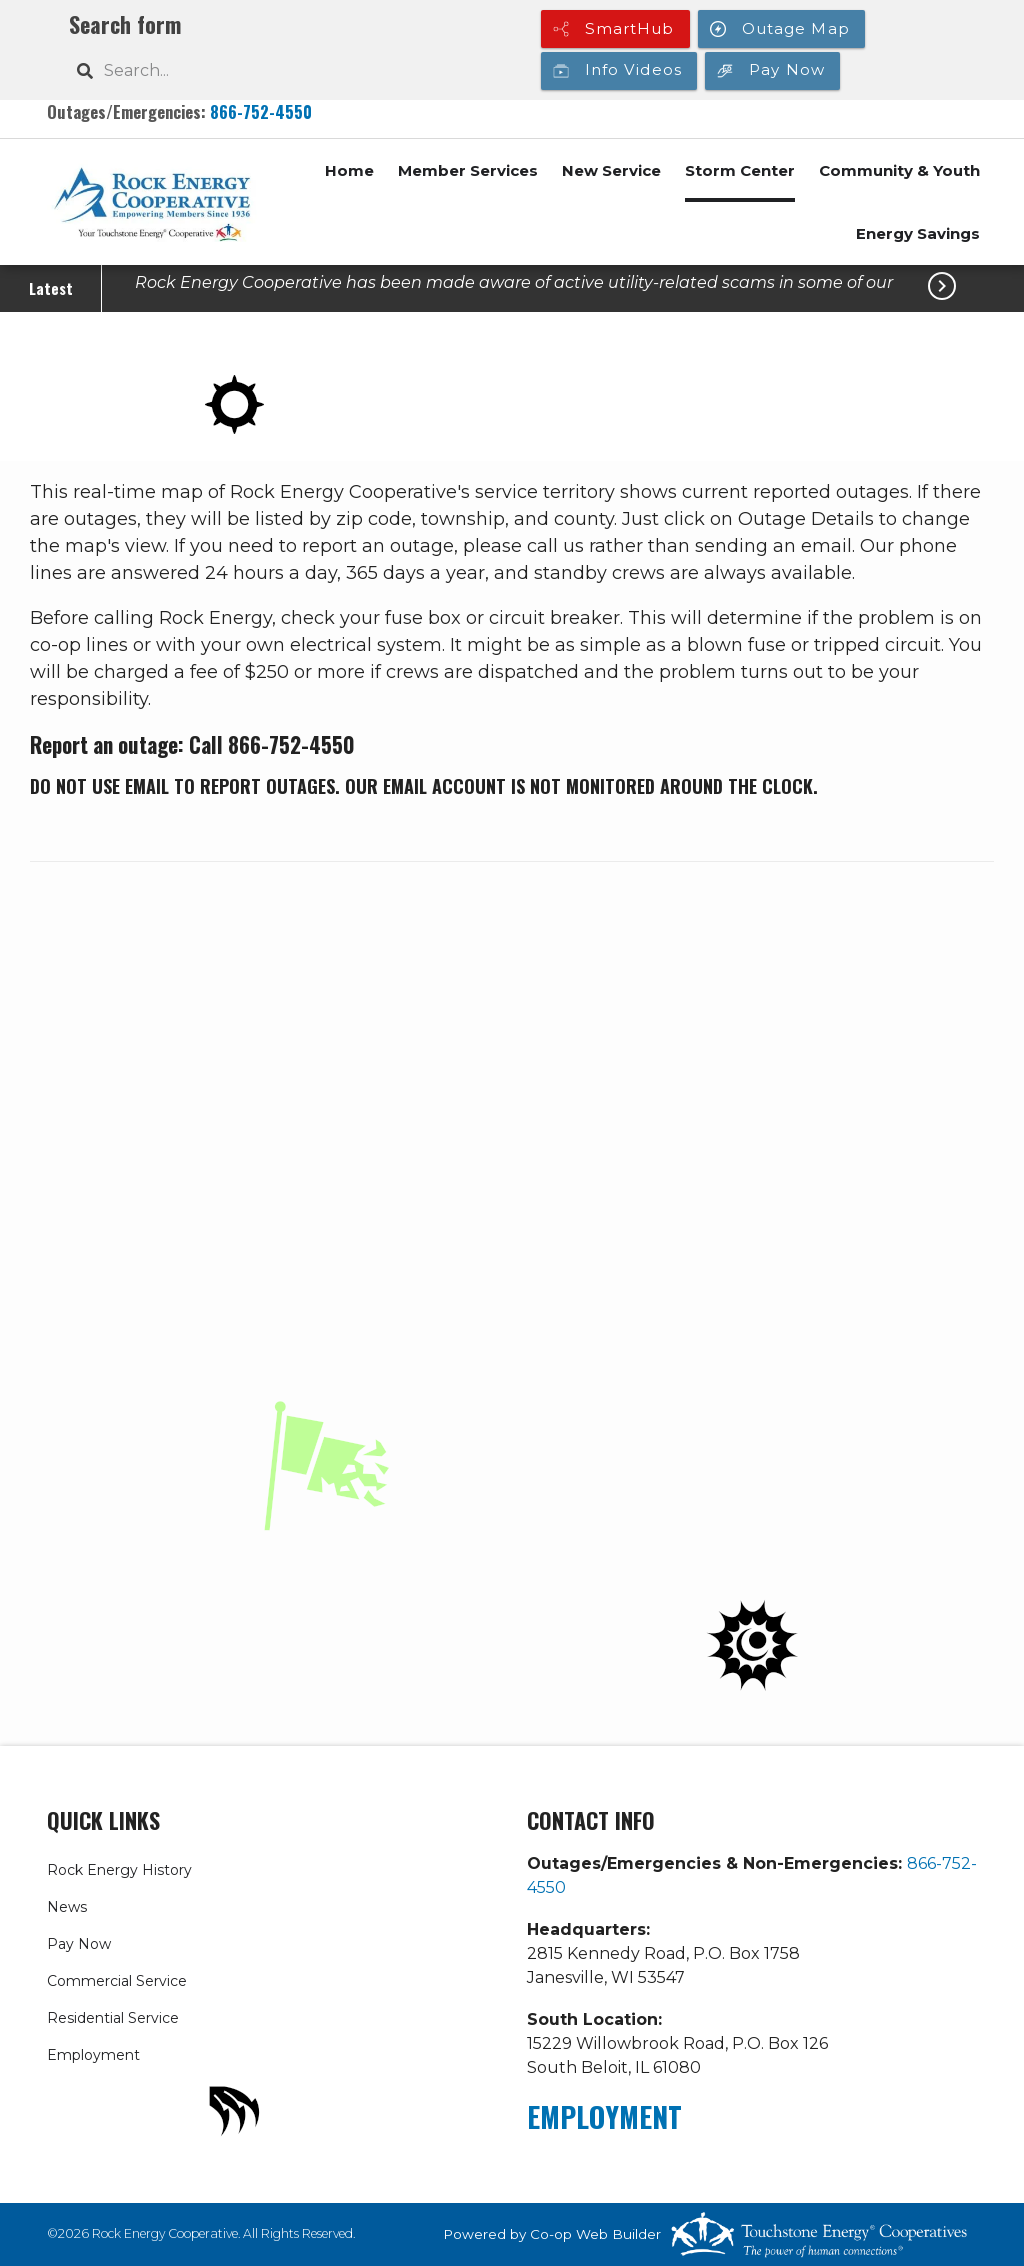  I want to click on select barbed nails ability or attack, so click(234, 2111).